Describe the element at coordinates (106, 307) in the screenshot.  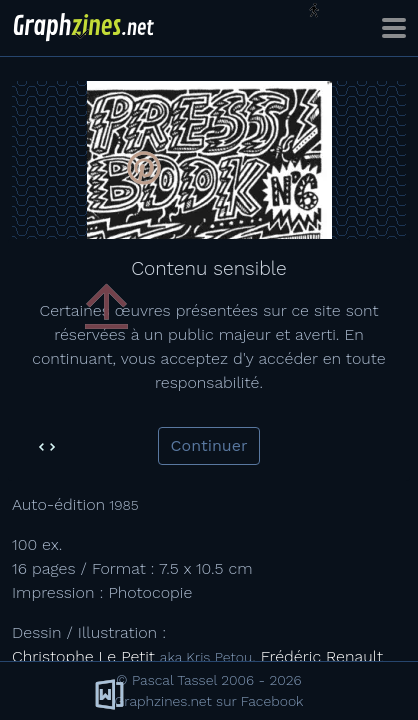
I see `upload a file or document` at that location.